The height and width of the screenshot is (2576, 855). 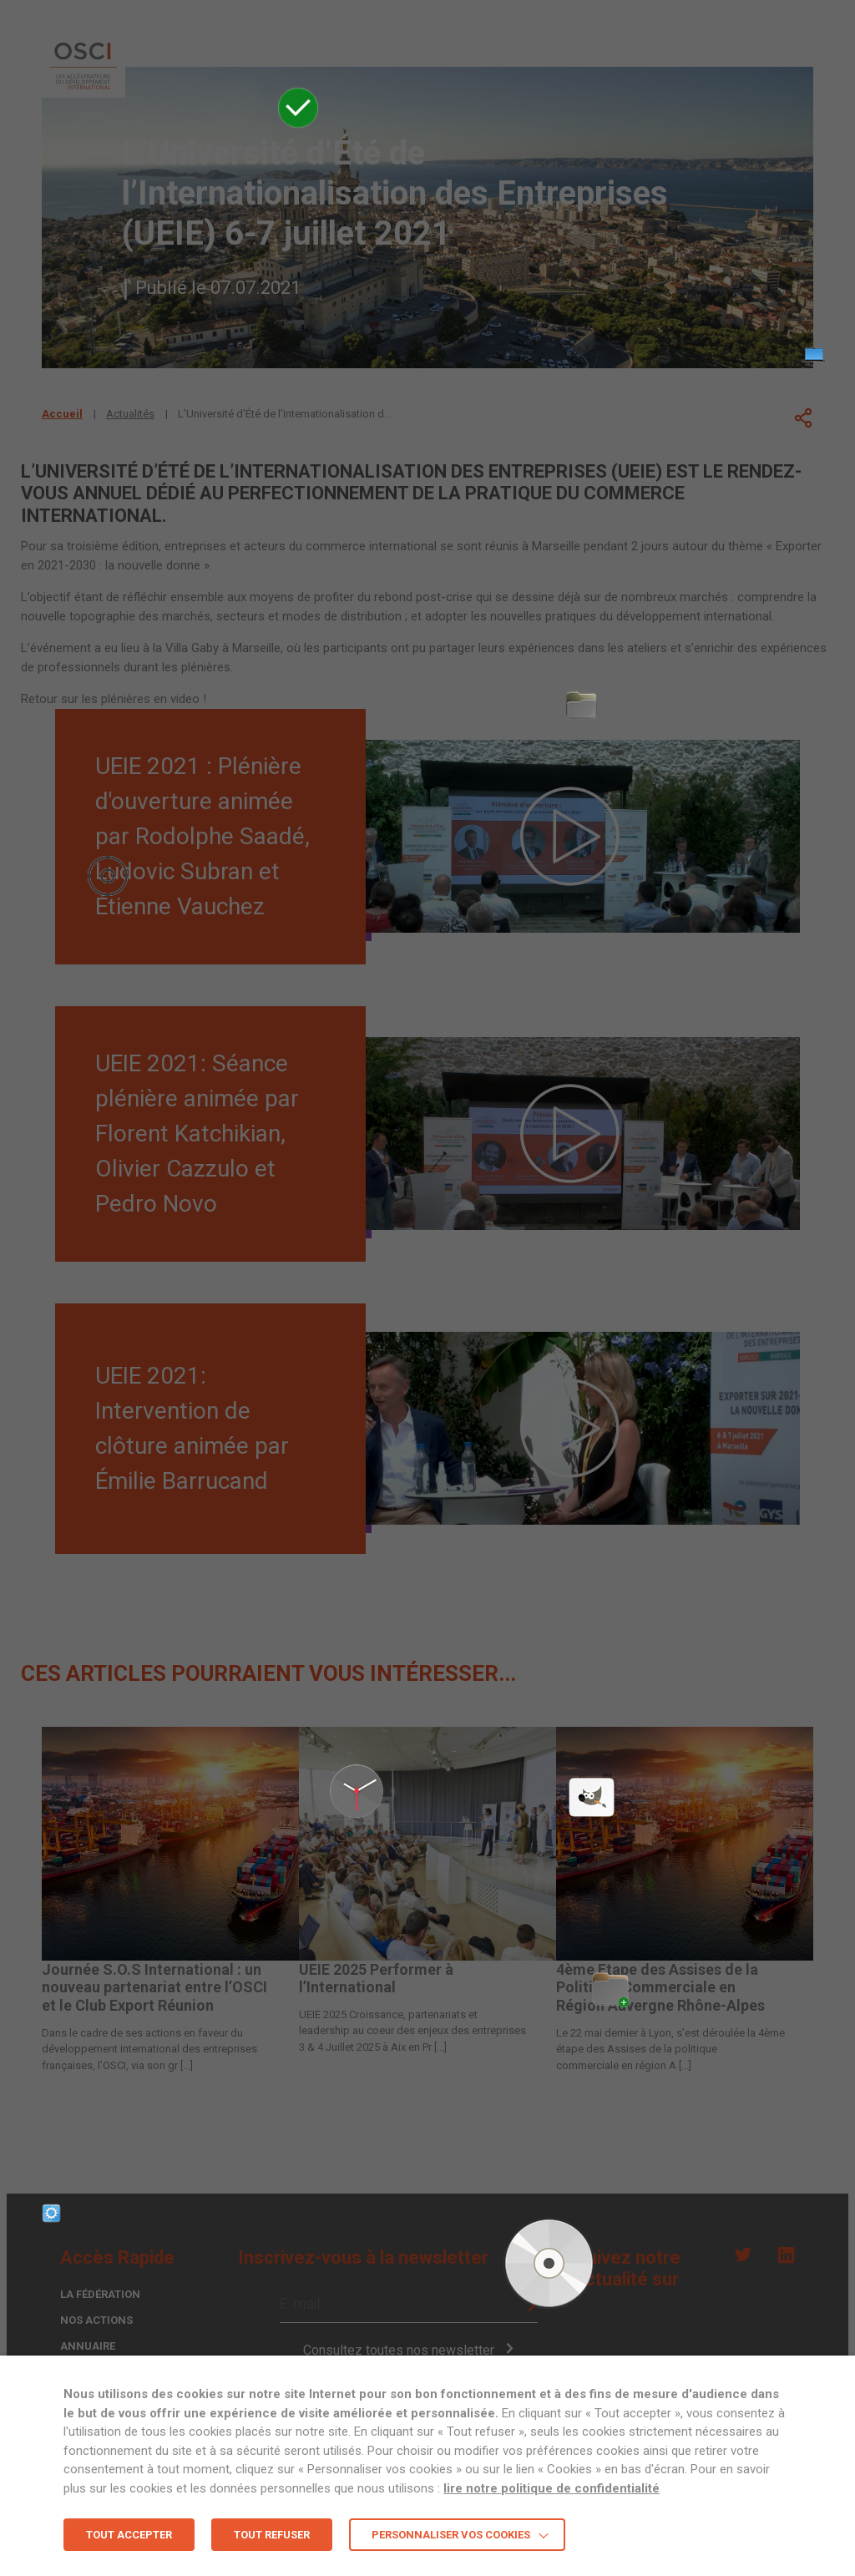 What do you see at coordinates (51, 2213) in the screenshot?
I see `windows installer package file` at bounding box center [51, 2213].